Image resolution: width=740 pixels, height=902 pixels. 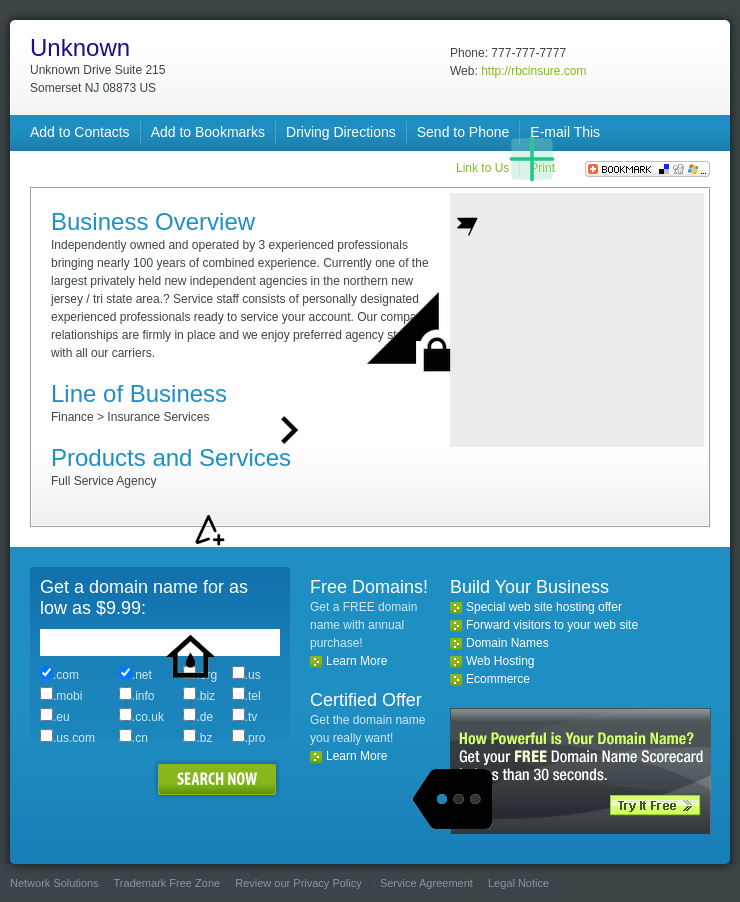 I want to click on add a new item, so click(x=532, y=159).